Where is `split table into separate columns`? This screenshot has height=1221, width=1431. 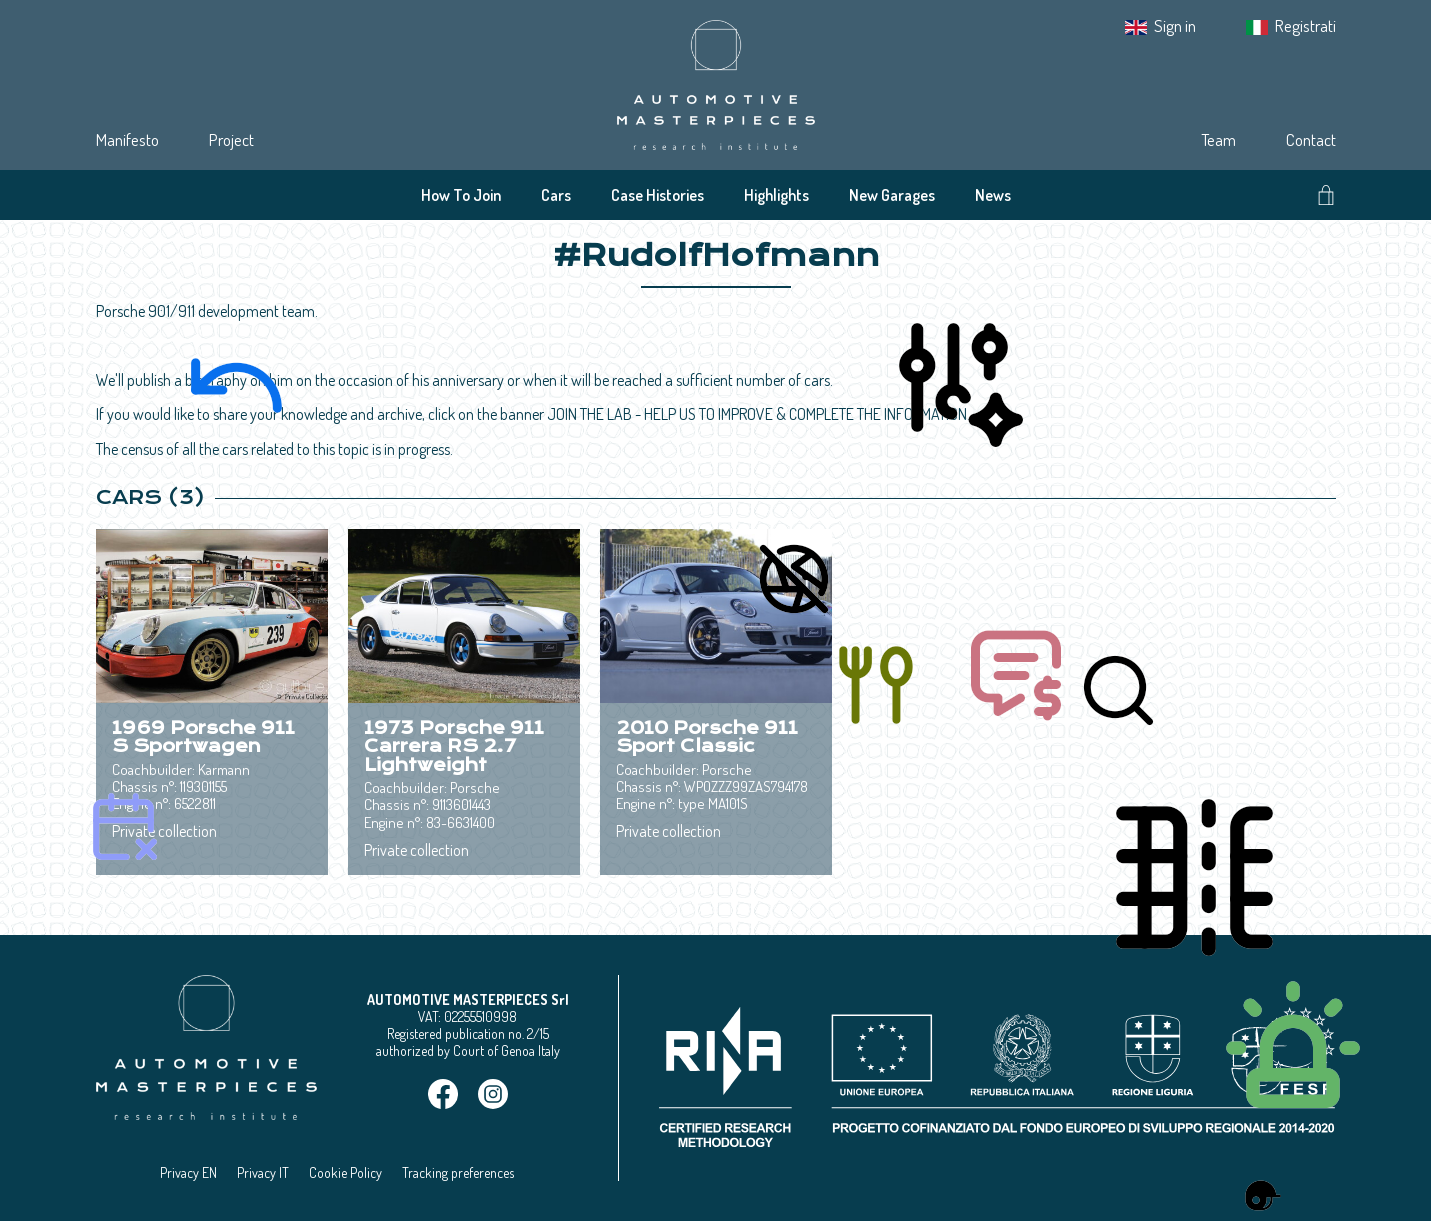
split table into separate columns is located at coordinates (1194, 877).